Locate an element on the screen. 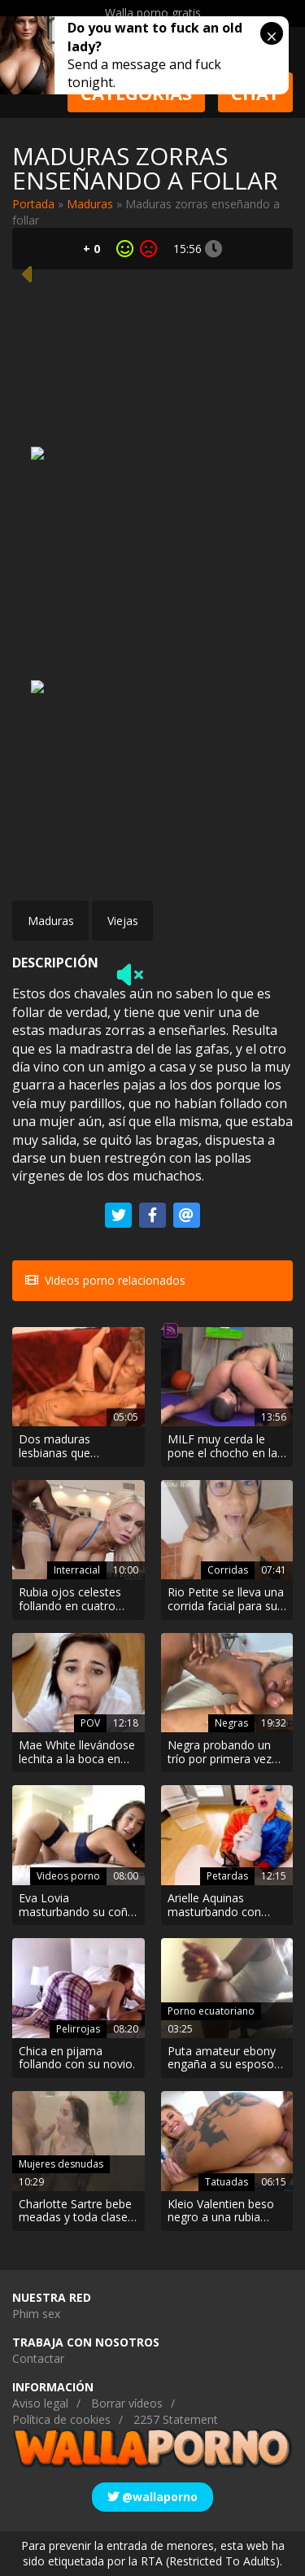 The height and width of the screenshot is (2576, 305). go back to the previous screen is located at coordinates (28, 274).